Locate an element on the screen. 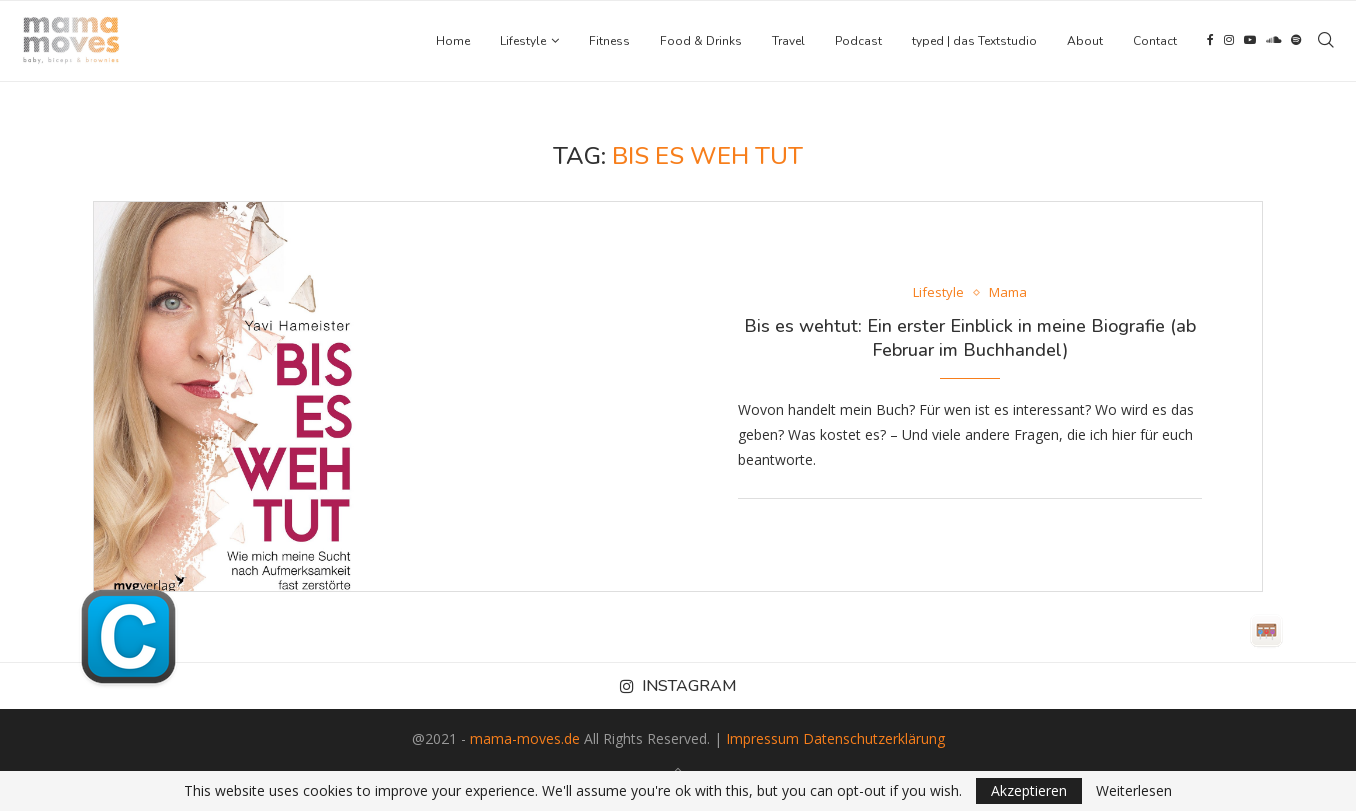  launch the cemu wii u emulator is located at coordinates (128, 636).